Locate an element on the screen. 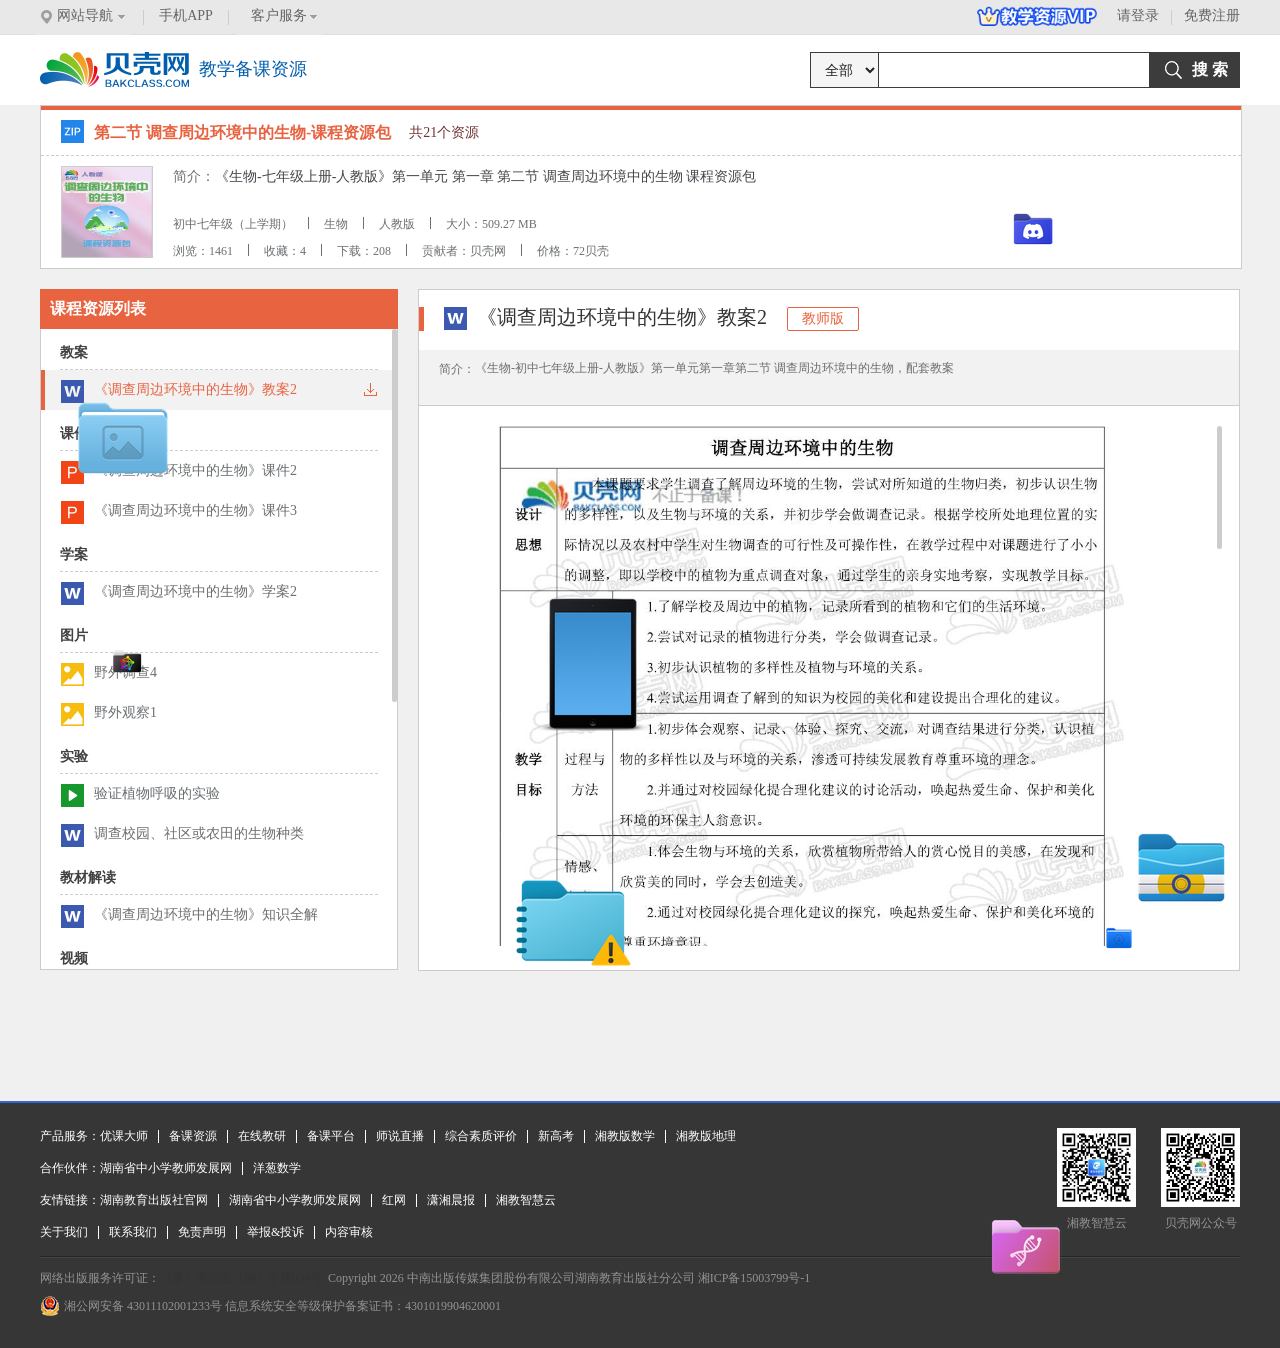 The image size is (1280, 1348). indicates a connected iPad mini device is located at coordinates (593, 652).